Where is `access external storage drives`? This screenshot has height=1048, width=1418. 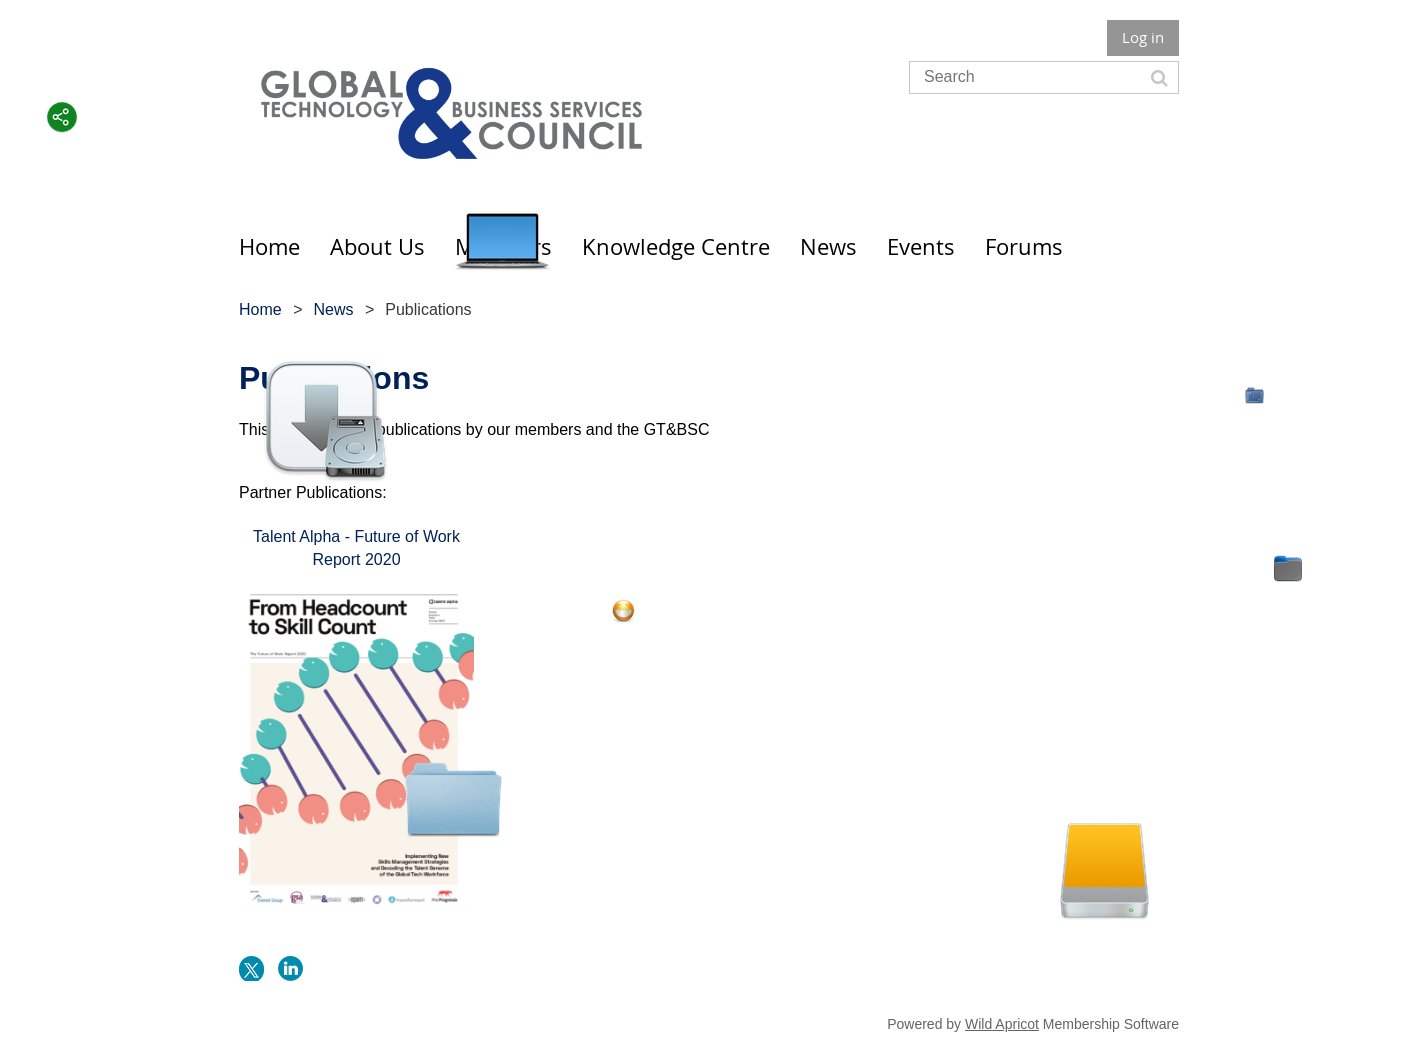
access external storage drives is located at coordinates (1104, 872).